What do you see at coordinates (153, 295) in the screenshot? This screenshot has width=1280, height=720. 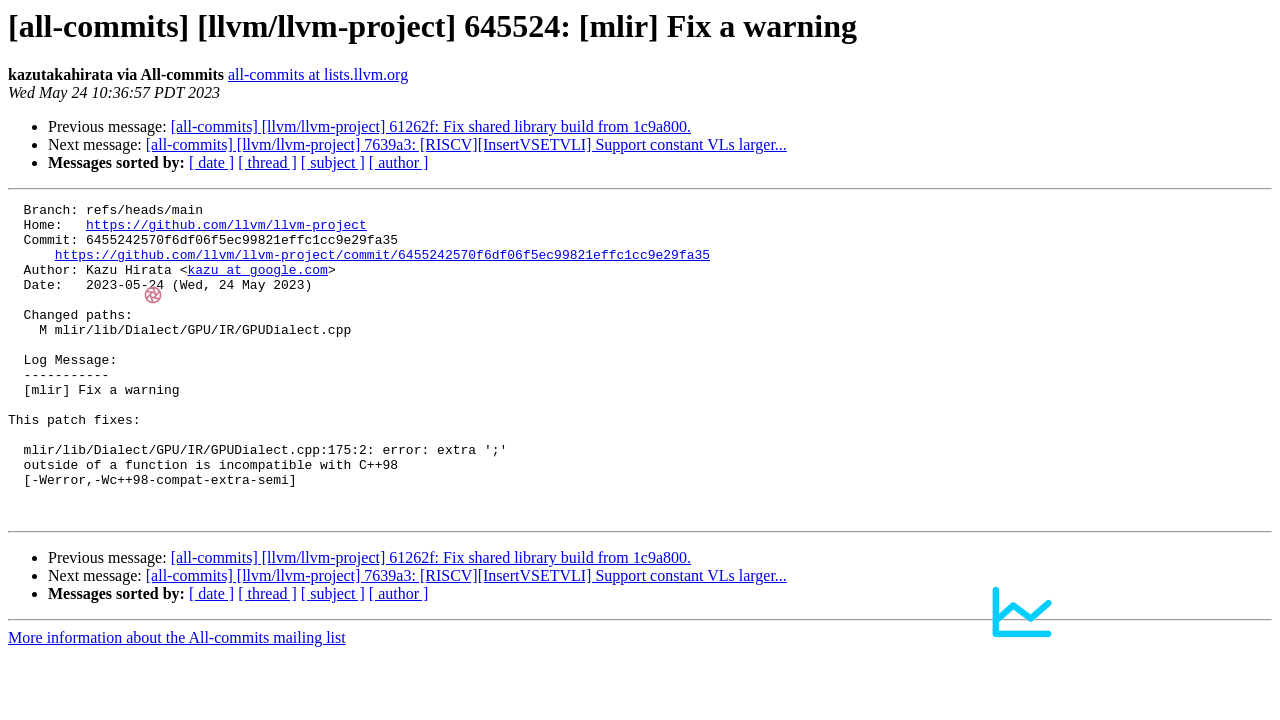 I see `adjust camera aperture settings` at bounding box center [153, 295].